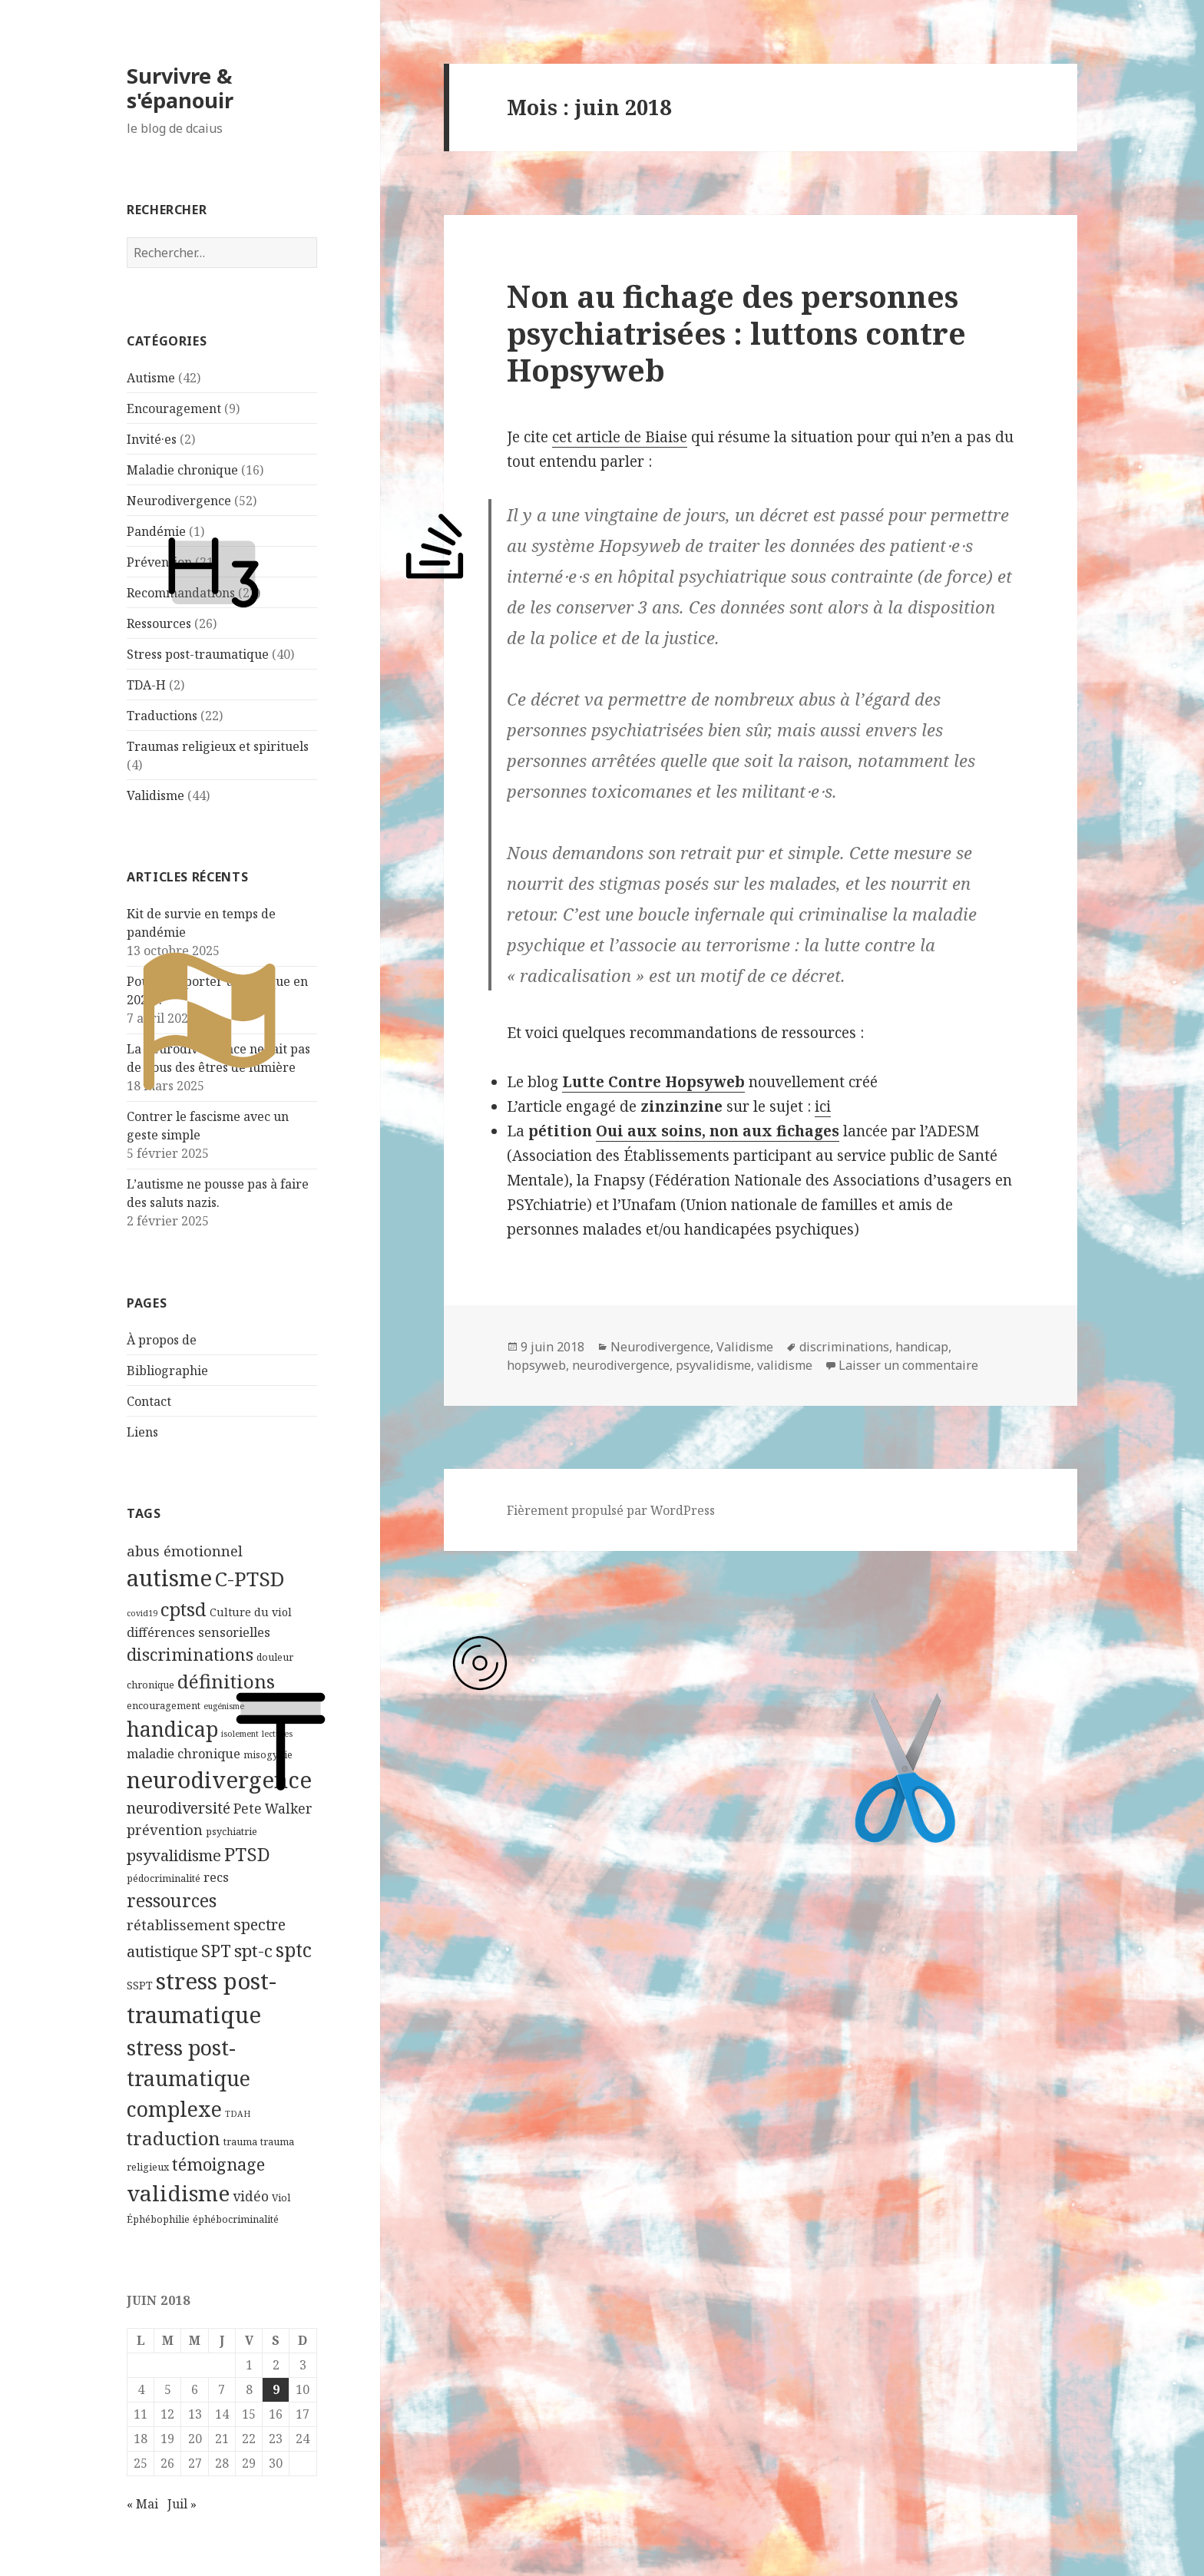 Image resolution: width=1204 pixels, height=2576 pixels. I want to click on access music or audio library, so click(480, 1663).